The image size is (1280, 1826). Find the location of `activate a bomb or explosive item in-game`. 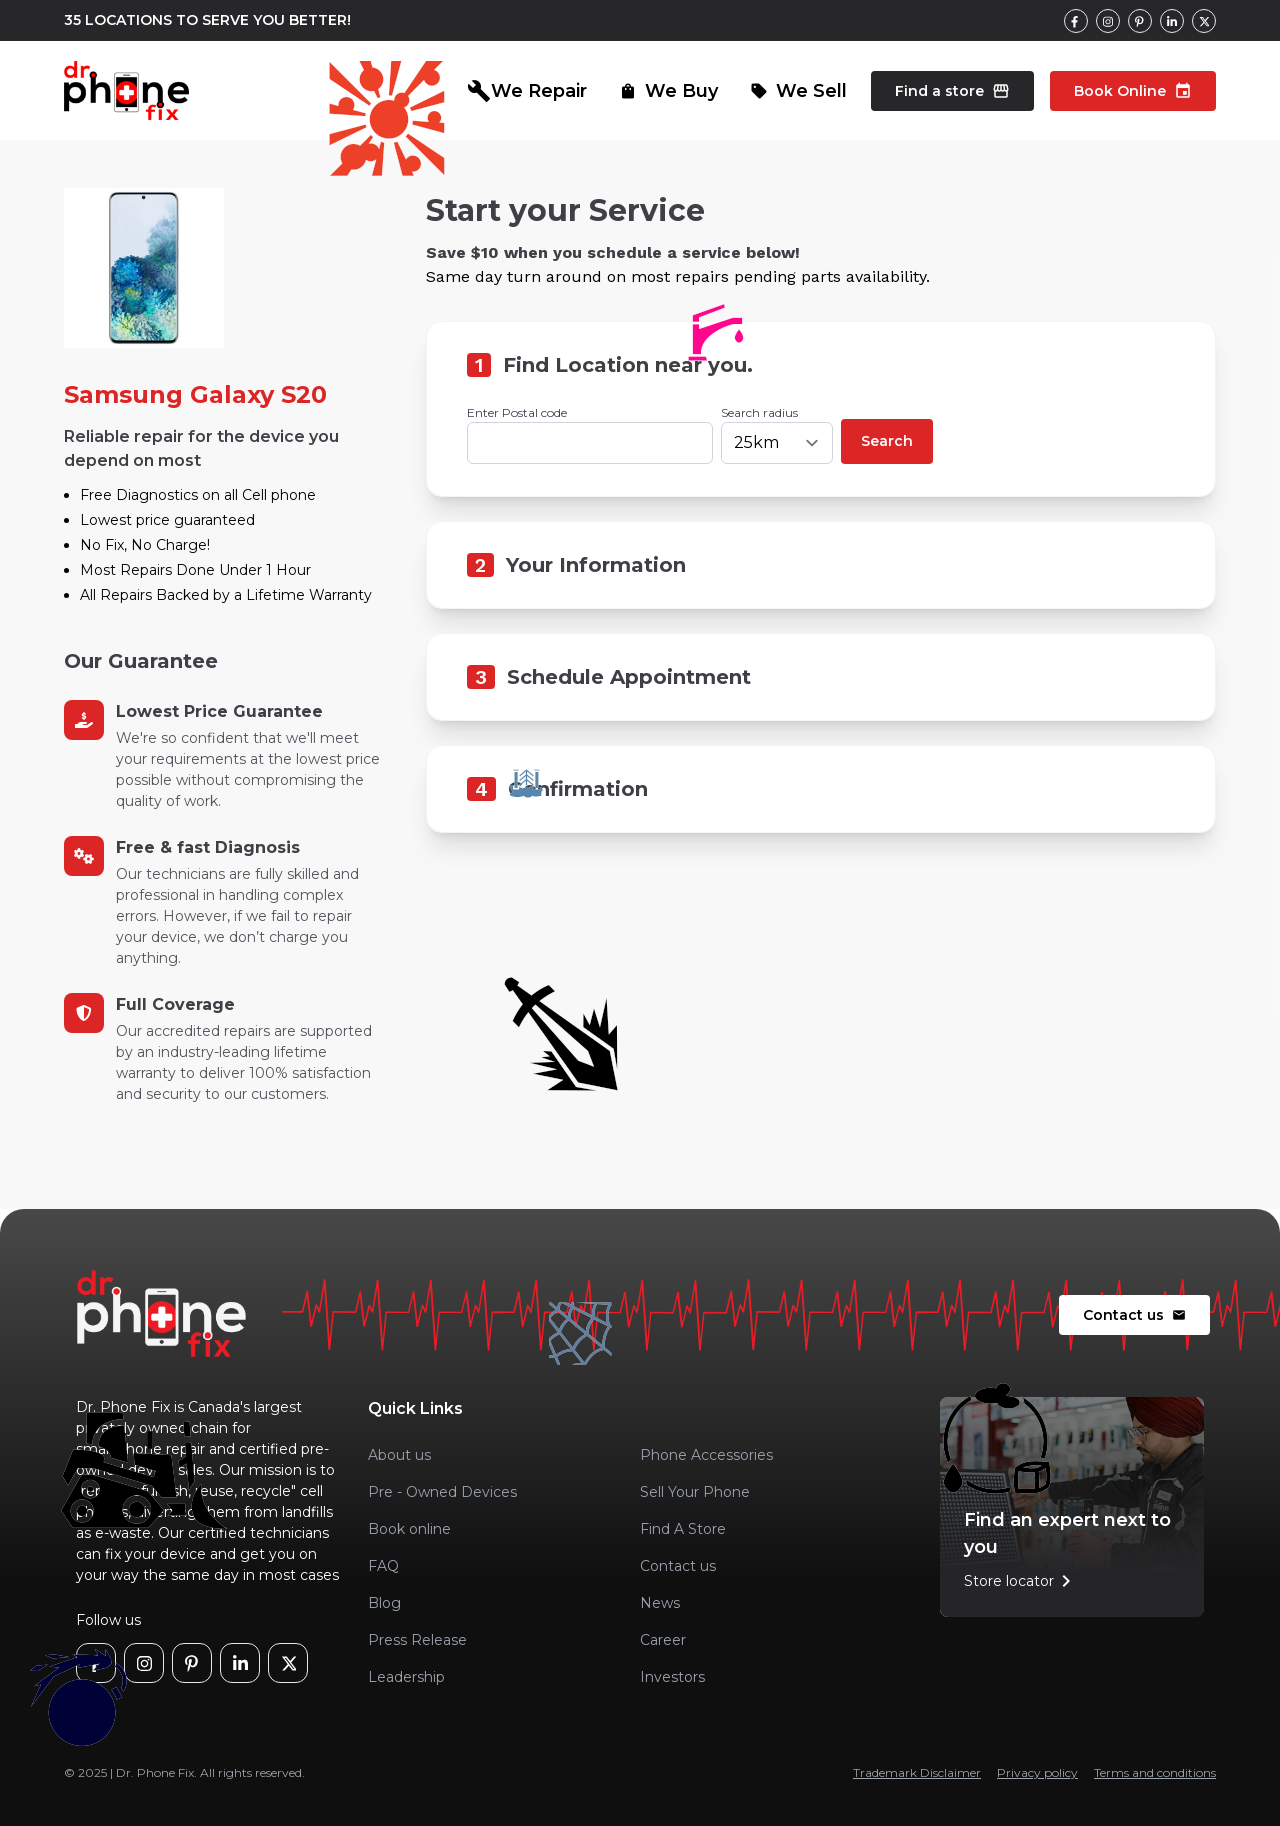

activate a bomb or explosive item in-game is located at coordinates (78, 1697).